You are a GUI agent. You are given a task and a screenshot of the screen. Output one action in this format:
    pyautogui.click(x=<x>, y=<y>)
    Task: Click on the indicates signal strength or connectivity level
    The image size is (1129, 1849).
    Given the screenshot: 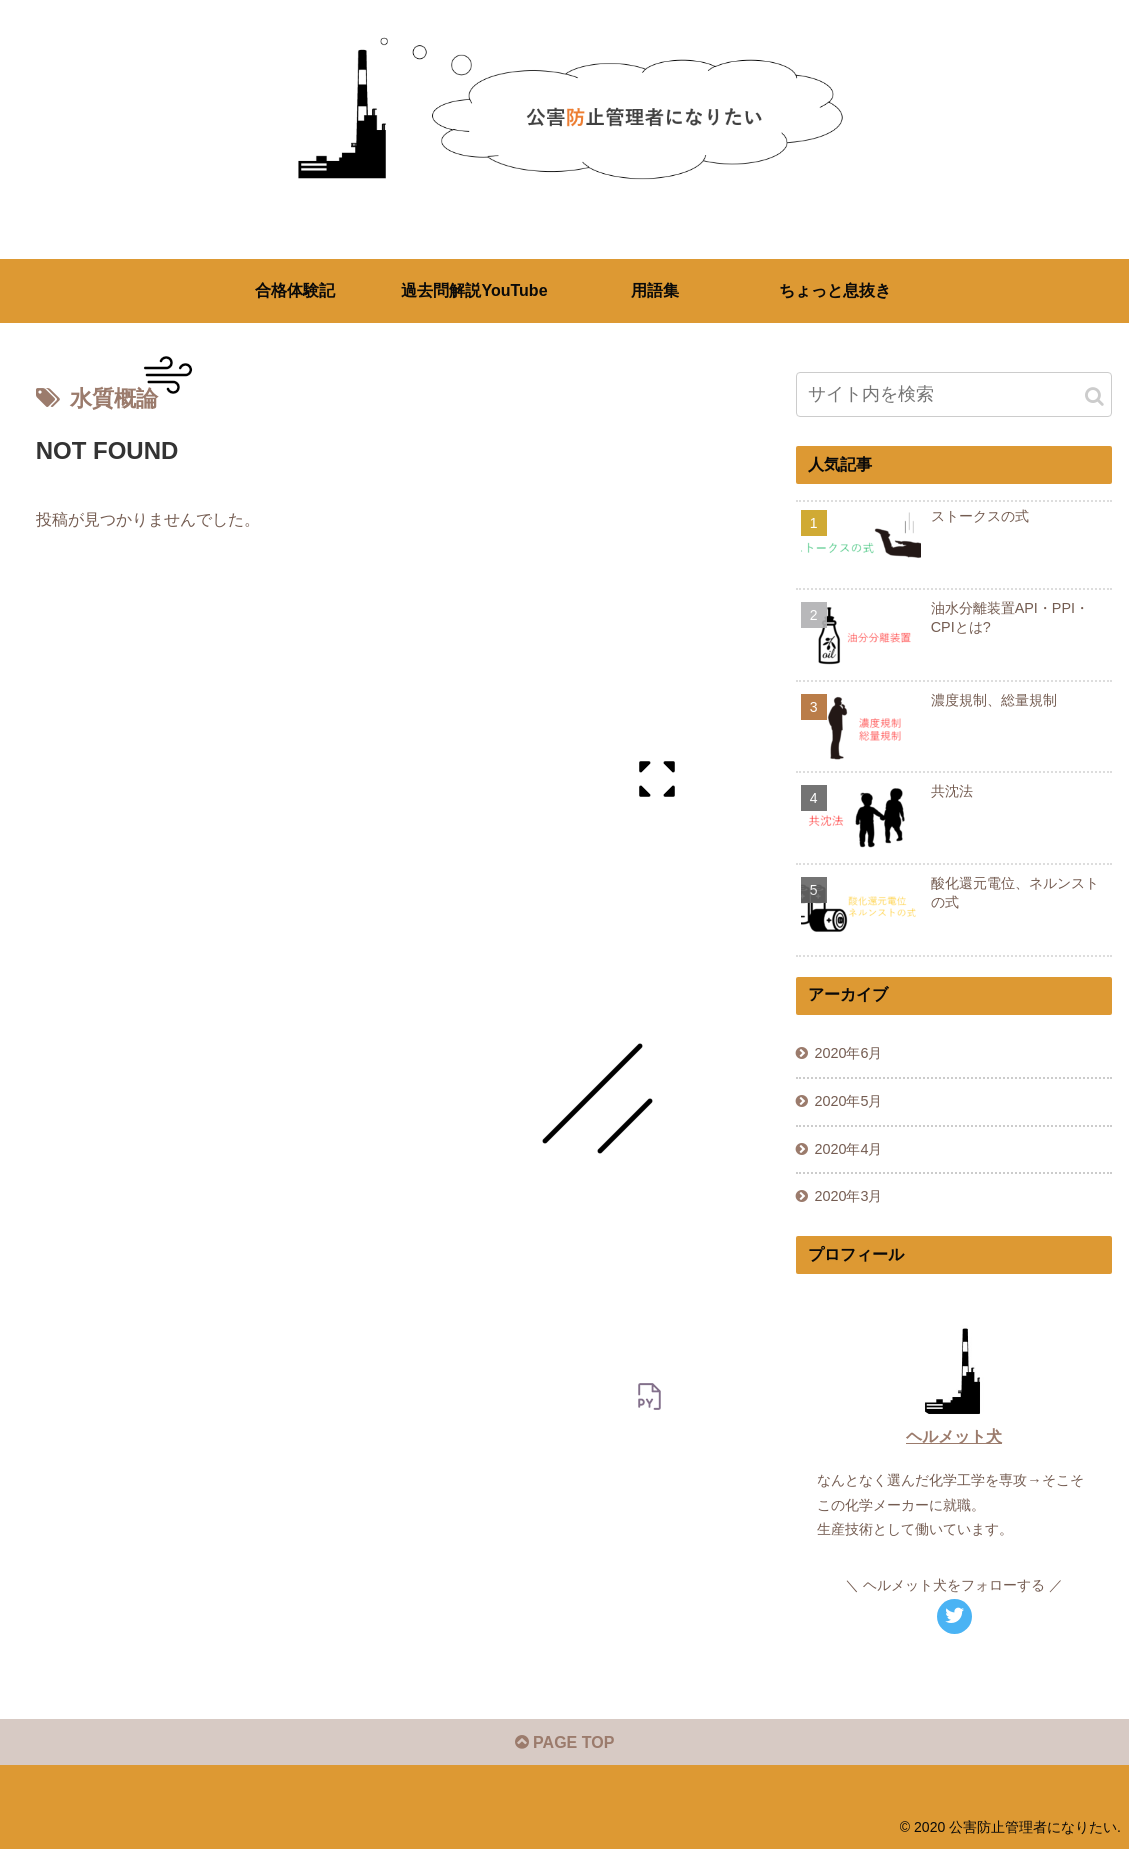 What is the action you would take?
    pyautogui.click(x=600, y=1101)
    